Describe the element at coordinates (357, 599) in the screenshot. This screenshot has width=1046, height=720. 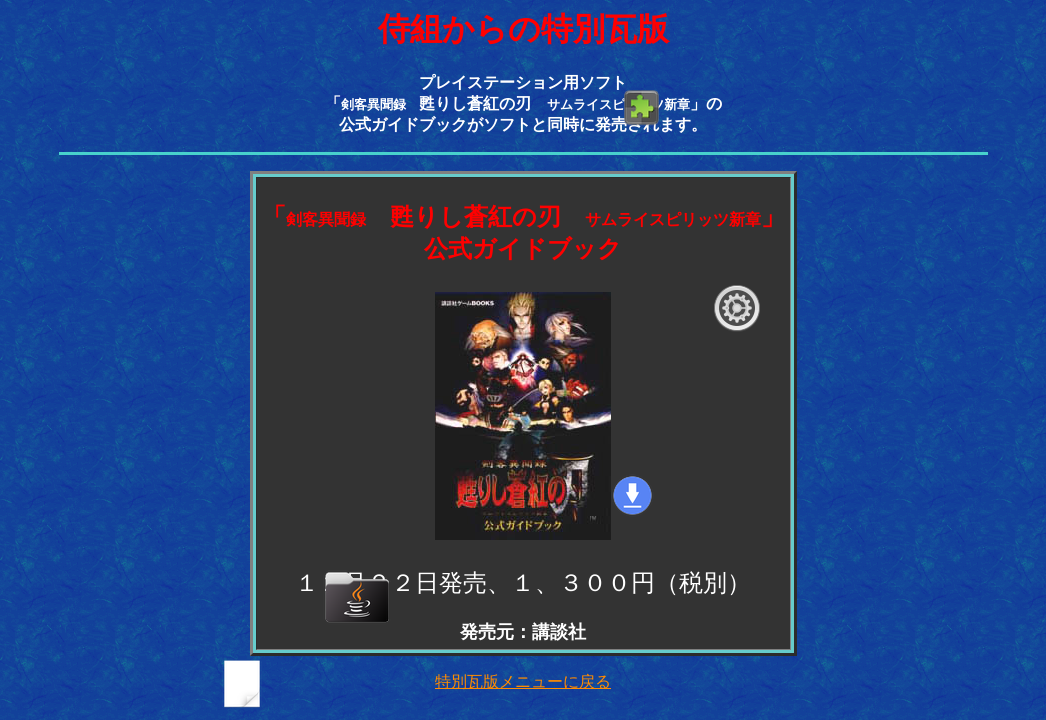
I see `open folder containing java project files` at that location.